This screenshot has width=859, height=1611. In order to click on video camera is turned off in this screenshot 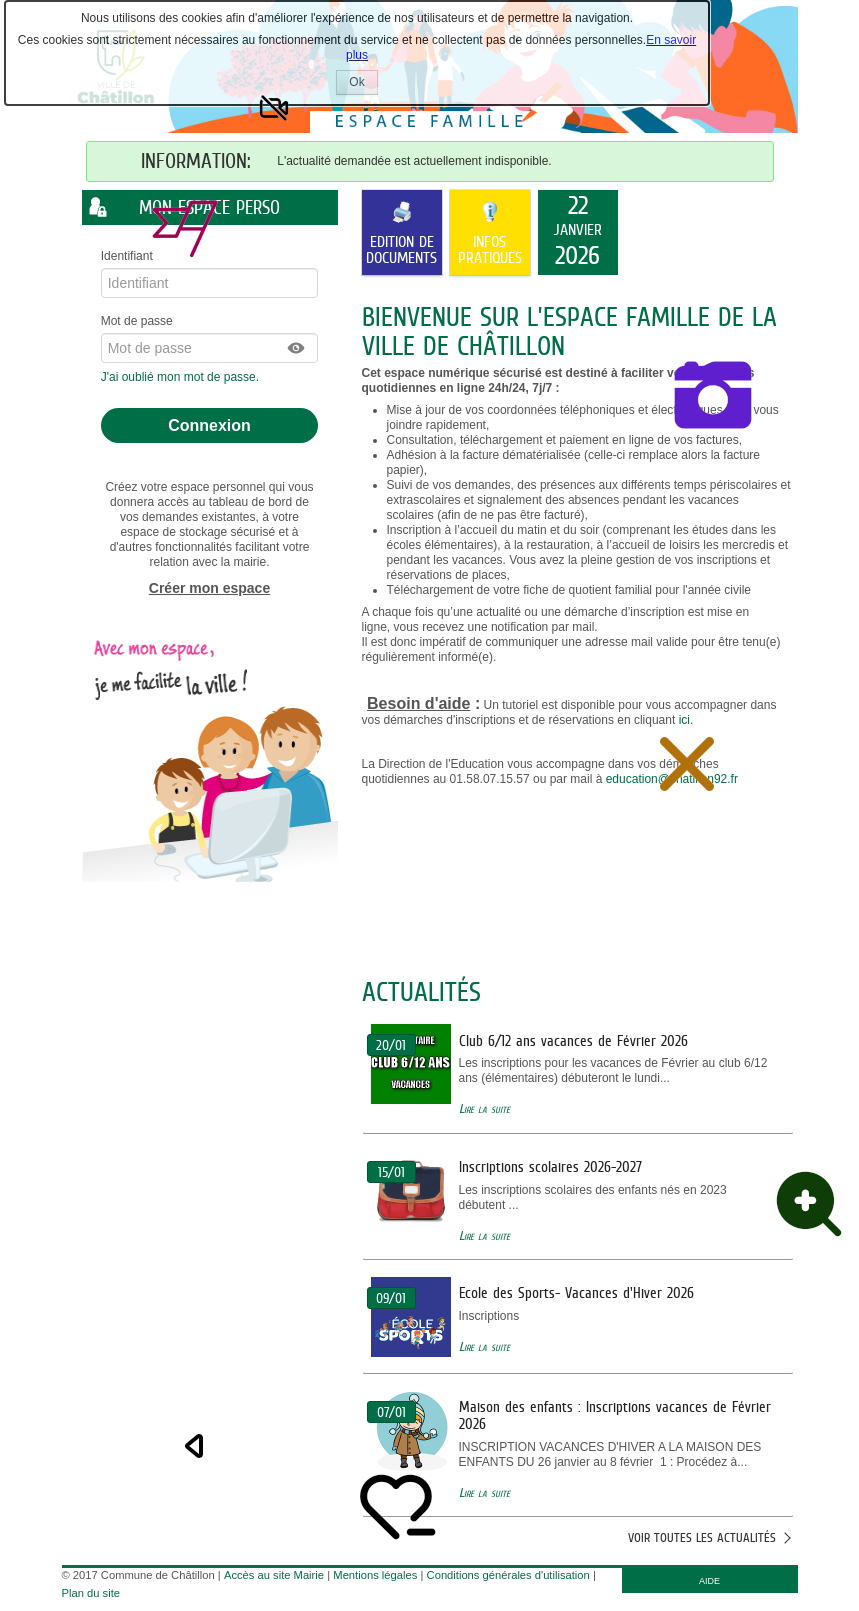, I will do `click(274, 108)`.